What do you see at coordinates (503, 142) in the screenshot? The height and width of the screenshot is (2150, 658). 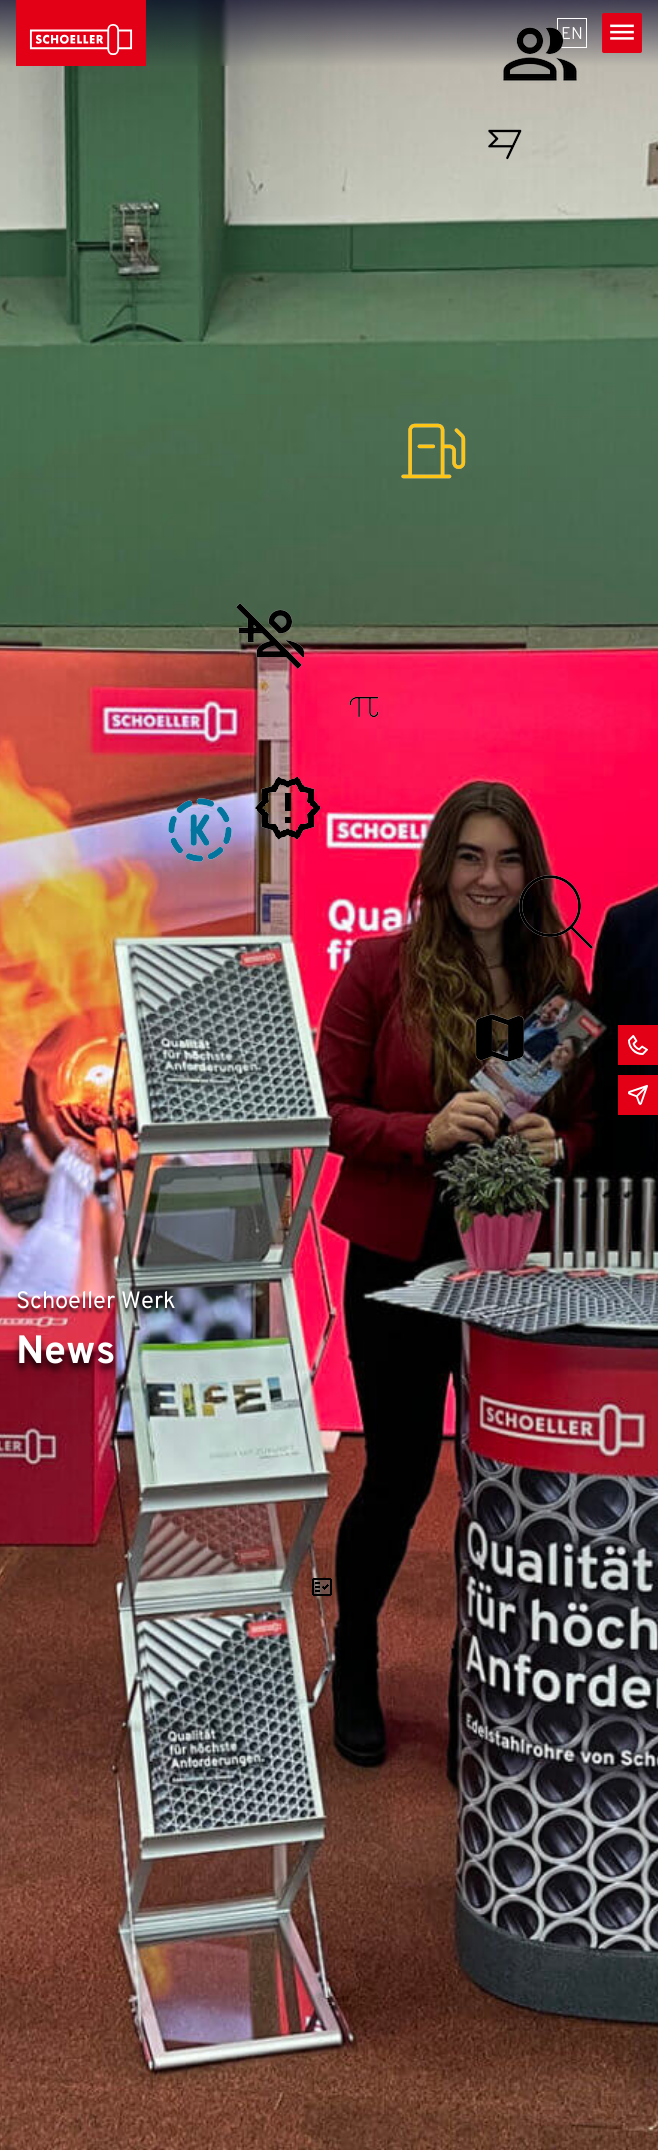 I see `flag or bookmark an item` at bounding box center [503, 142].